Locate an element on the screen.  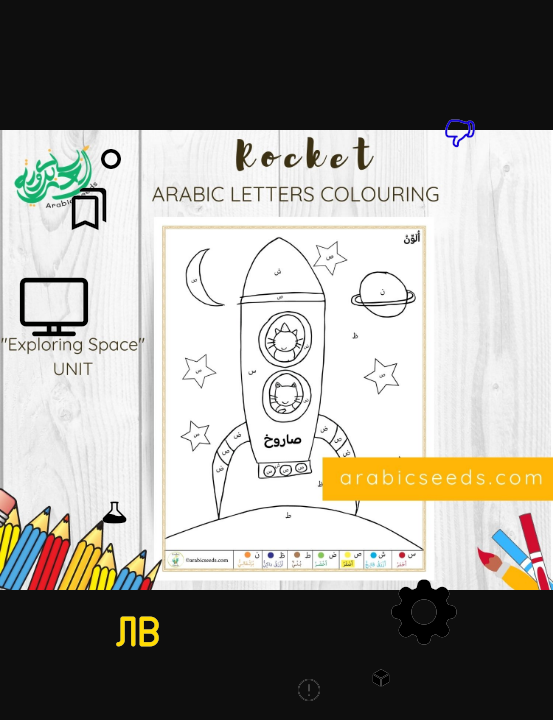
indicates Kyrgyzstani som currency is located at coordinates (137, 631).